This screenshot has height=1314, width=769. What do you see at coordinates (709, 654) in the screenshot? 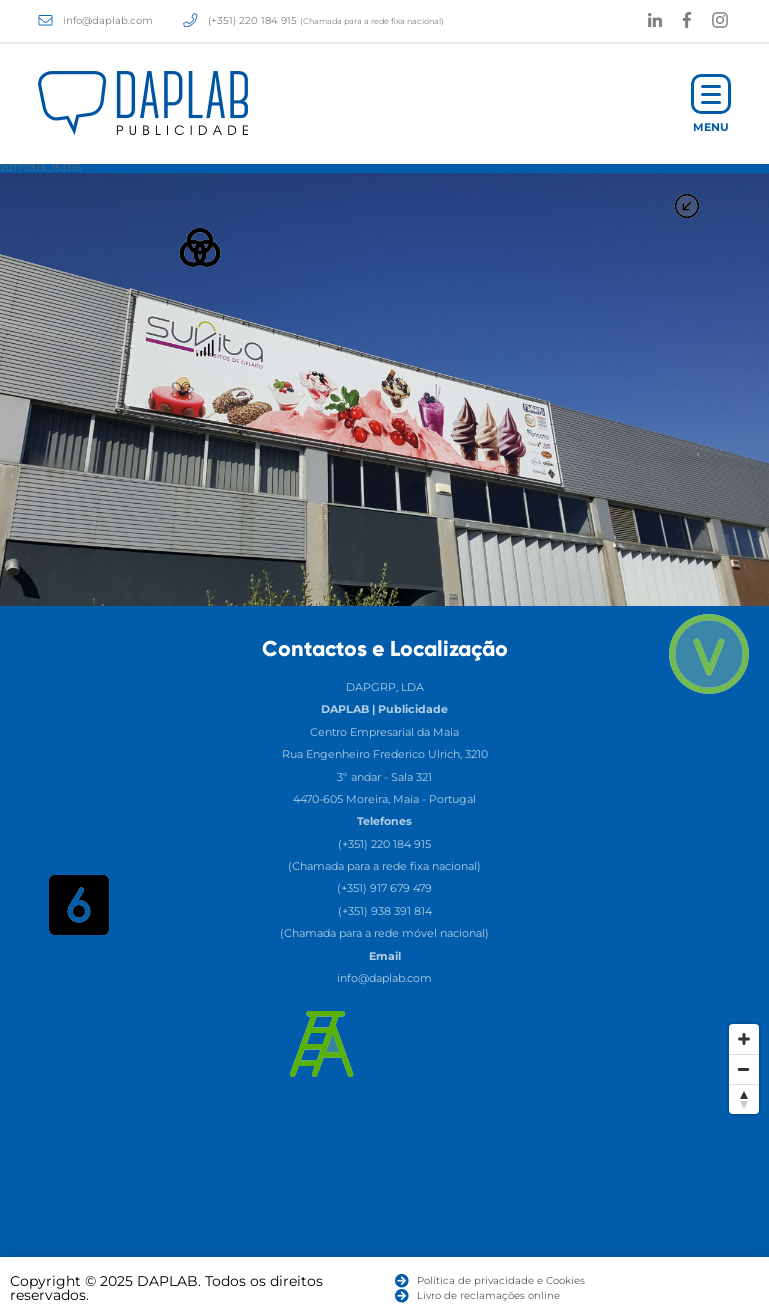
I see `indicates an item or option labeled "V"` at bounding box center [709, 654].